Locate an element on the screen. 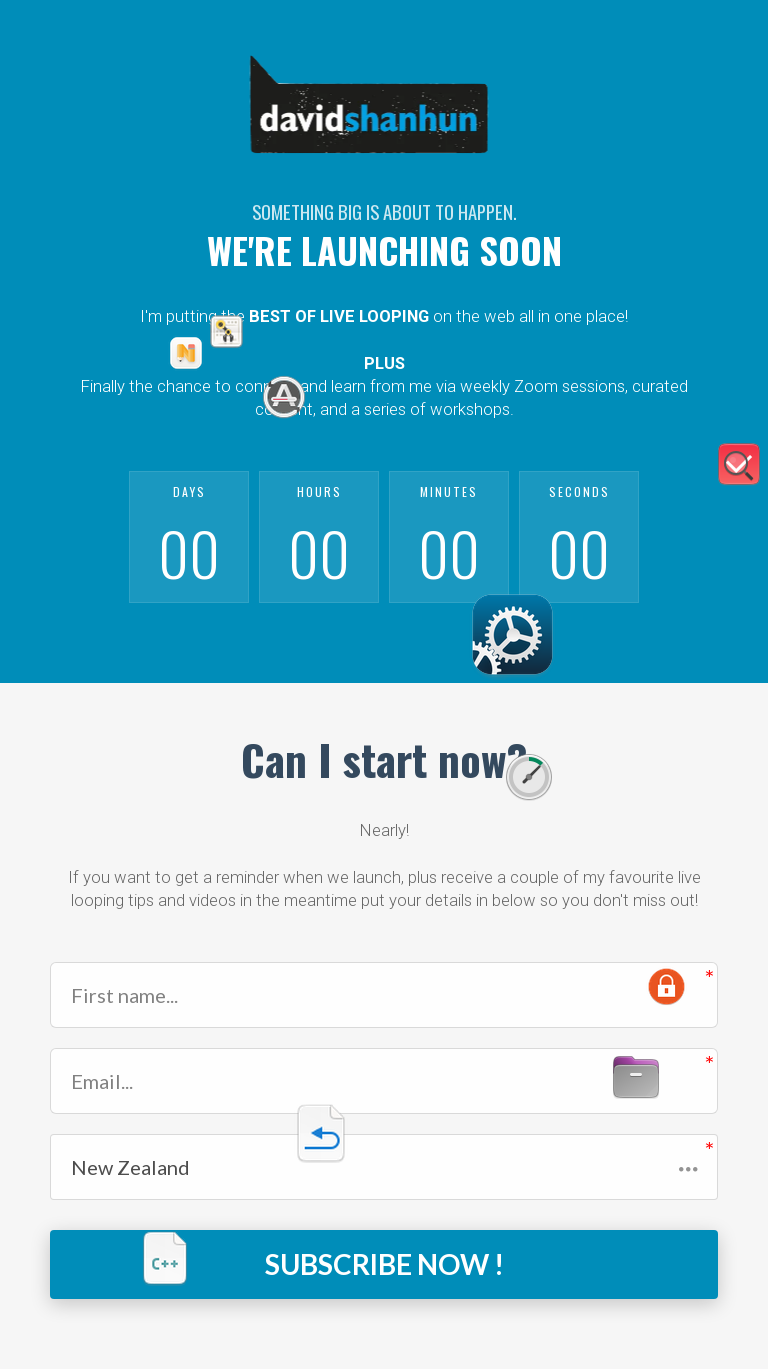 Image resolution: width=768 pixels, height=1369 pixels. open dconf editor to modify system settings is located at coordinates (739, 464).